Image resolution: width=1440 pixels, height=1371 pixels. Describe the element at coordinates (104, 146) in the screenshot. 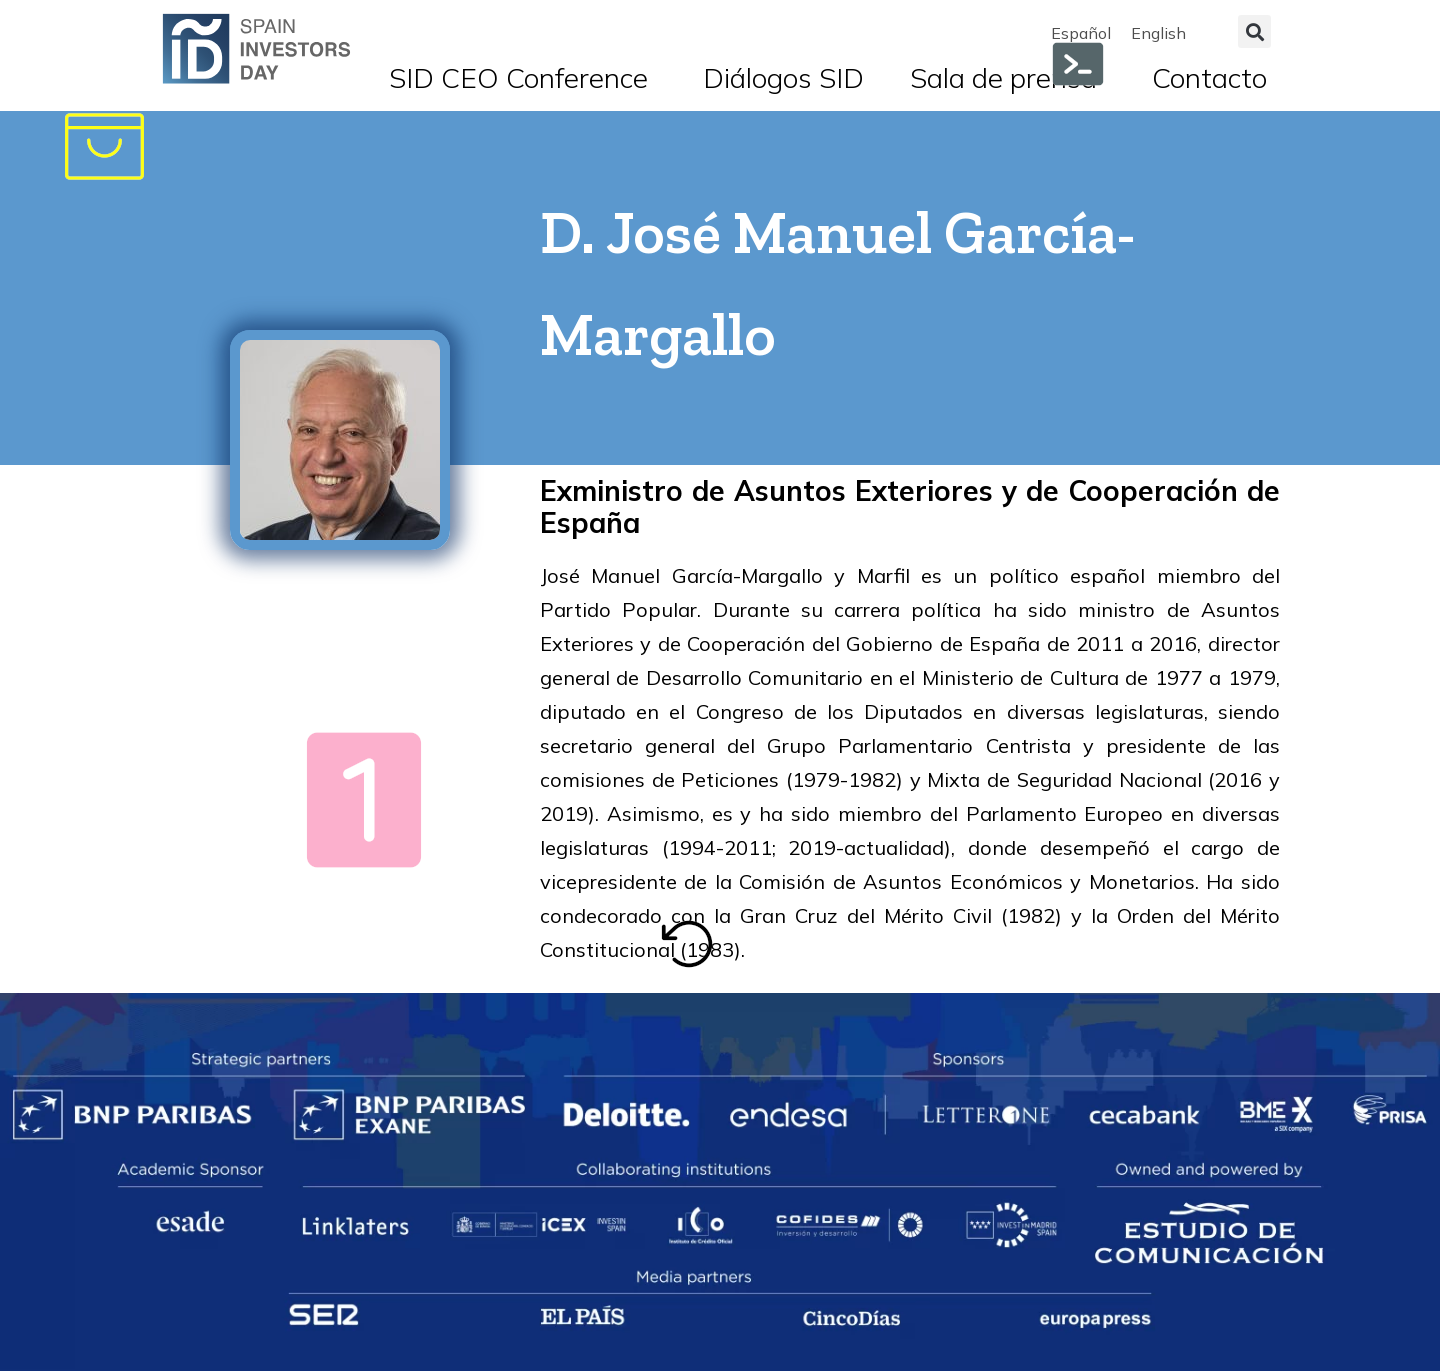

I see `view your shopping bag` at that location.